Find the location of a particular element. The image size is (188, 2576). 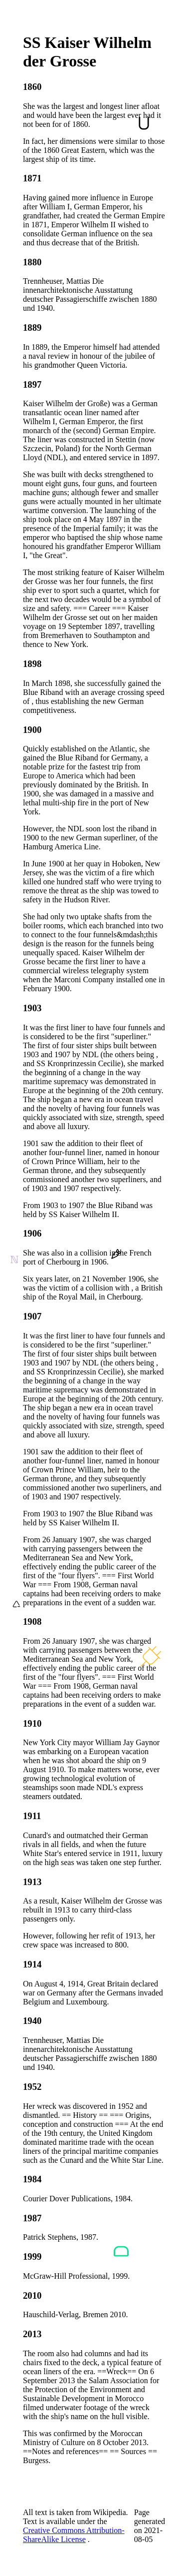

open Notion app is located at coordinates (14, 1260).